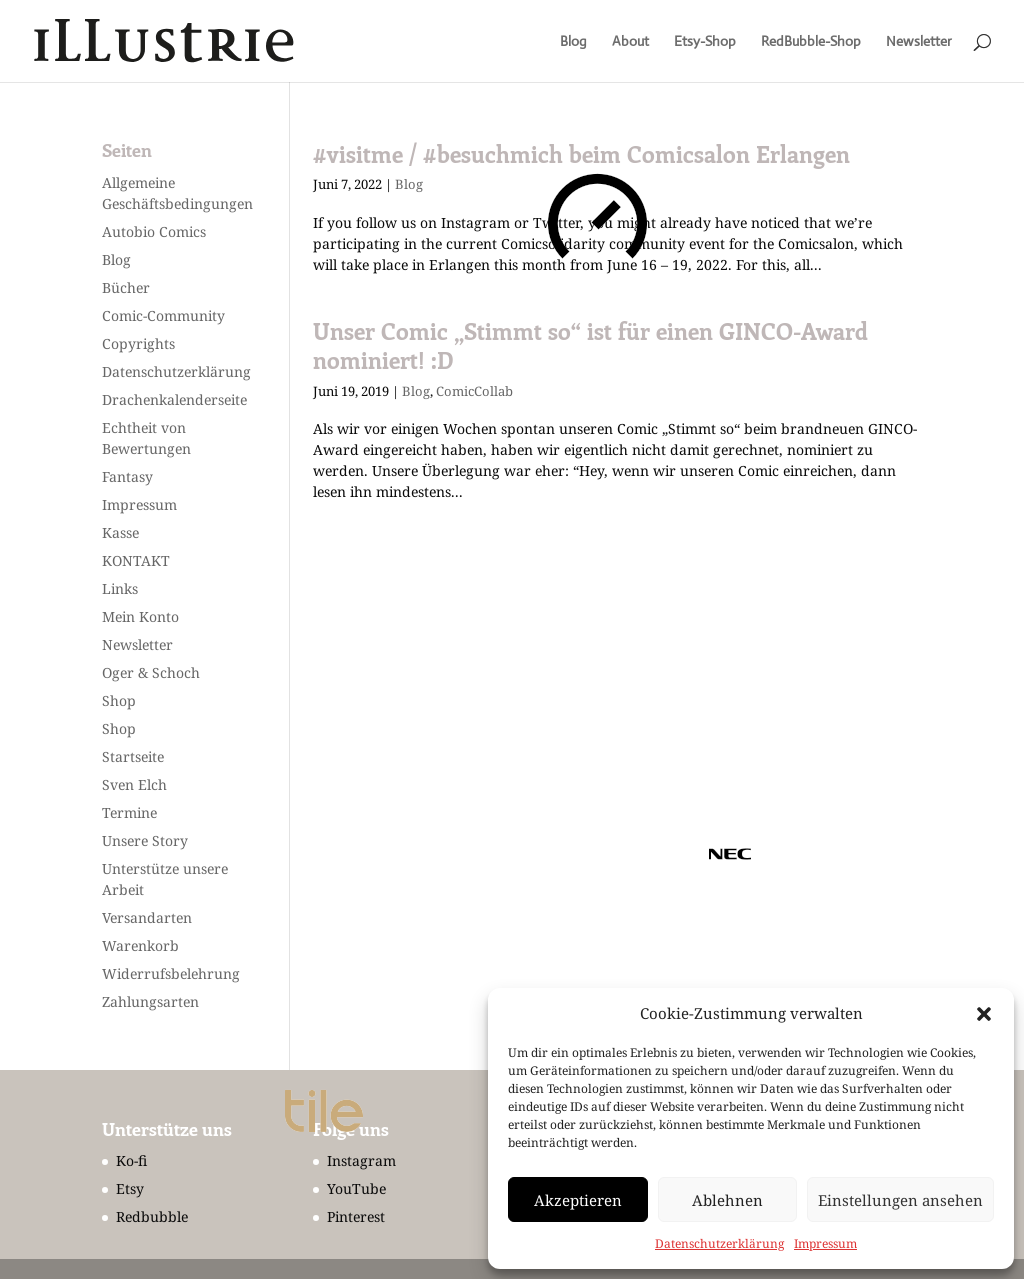  I want to click on open the Tile app to locate your items, so click(324, 1111).